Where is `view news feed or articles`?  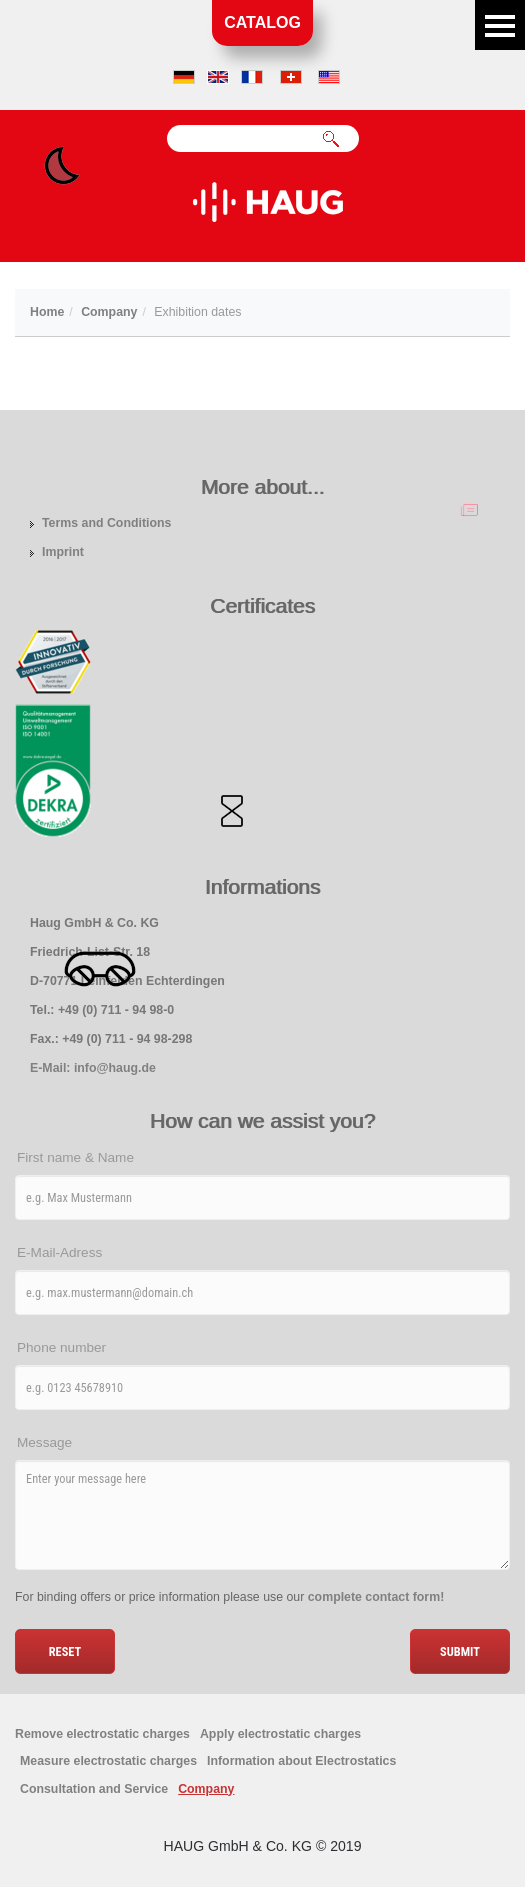 view news feed or articles is located at coordinates (470, 510).